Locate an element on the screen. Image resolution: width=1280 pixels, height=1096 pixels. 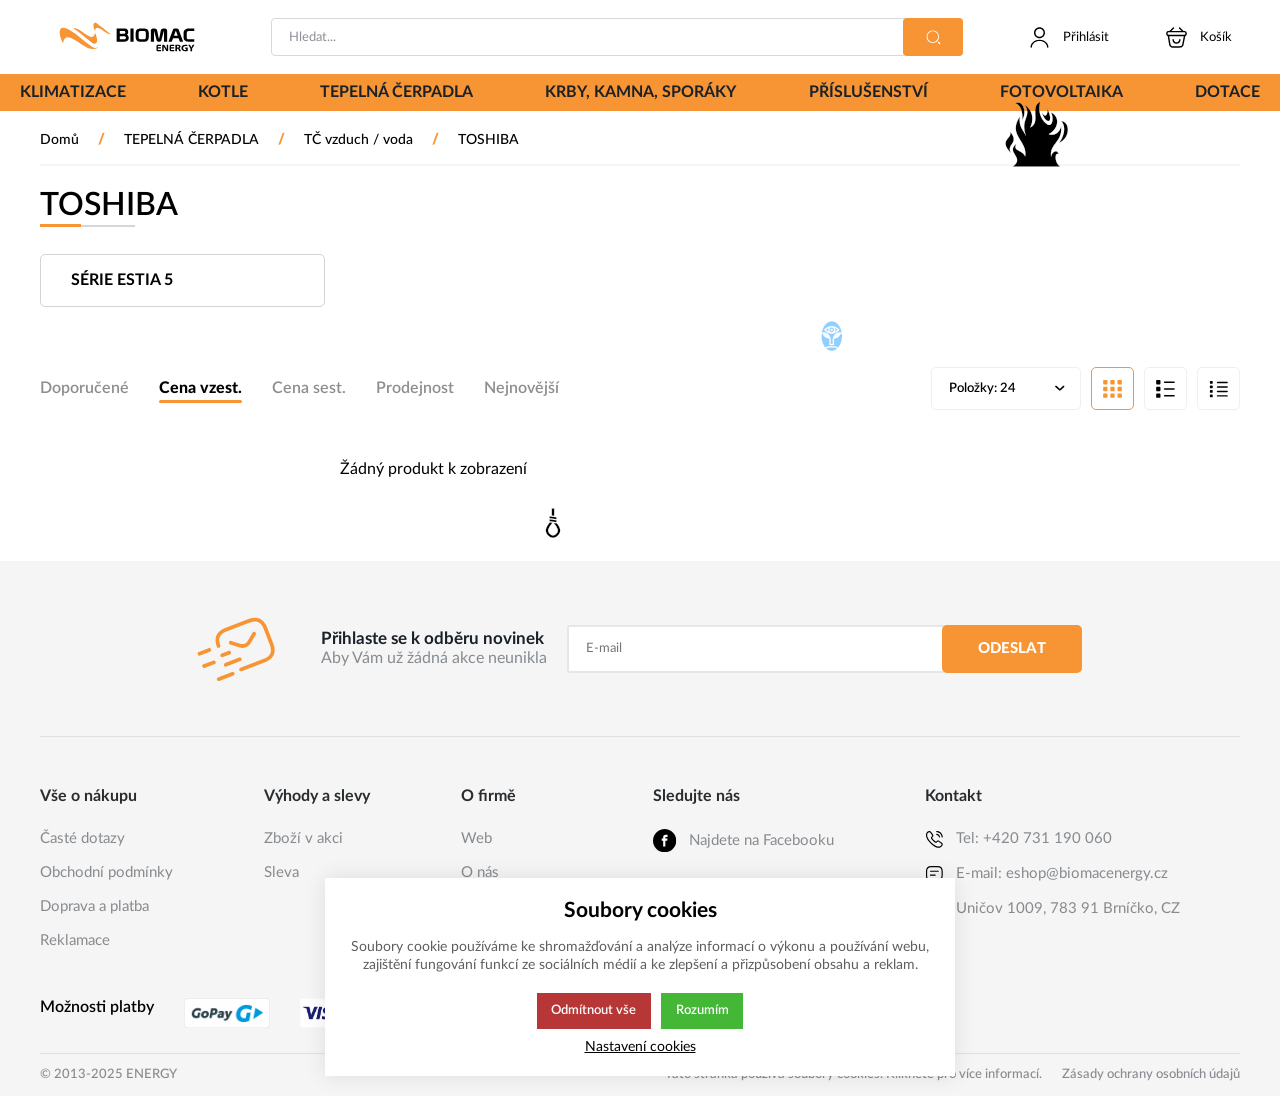
indicates a knot or rope-tying feature is located at coordinates (553, 523).